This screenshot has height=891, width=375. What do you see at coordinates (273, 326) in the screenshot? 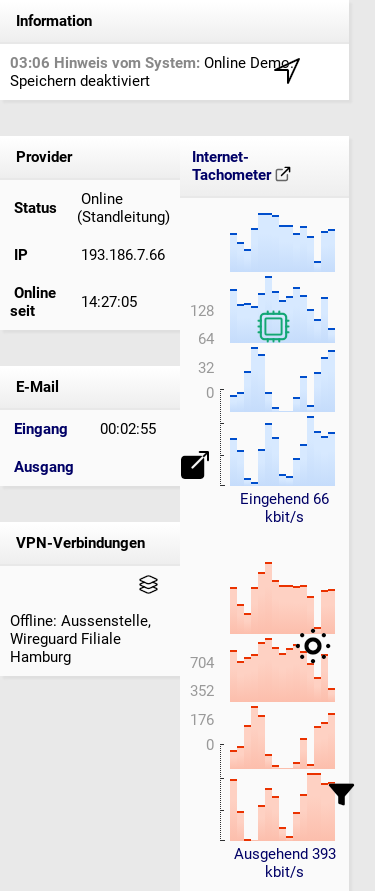
I see `view hardware or system specifications` at bounding box center [273, 326].